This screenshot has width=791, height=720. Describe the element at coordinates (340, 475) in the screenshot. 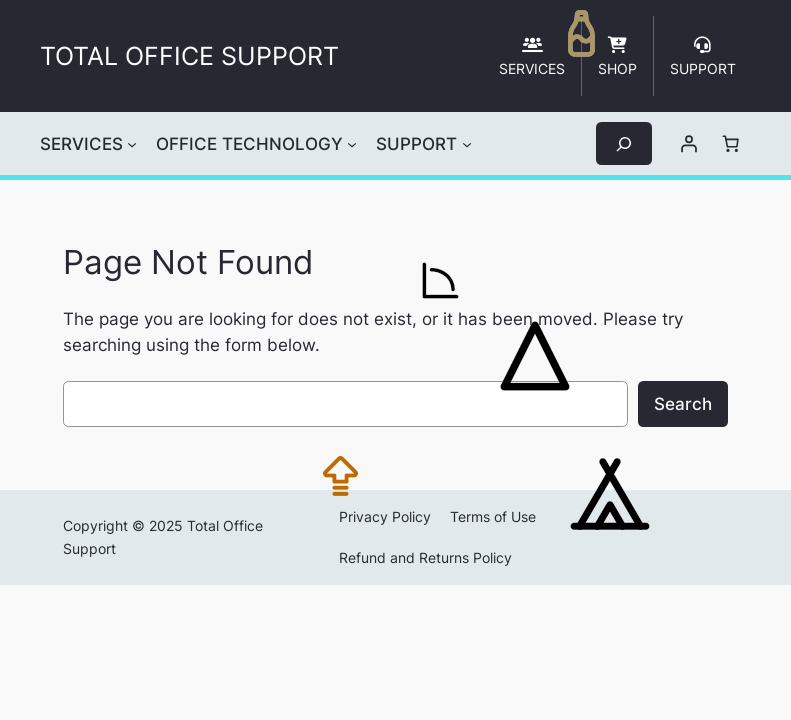

I see `upload multiple files or items` at that location.